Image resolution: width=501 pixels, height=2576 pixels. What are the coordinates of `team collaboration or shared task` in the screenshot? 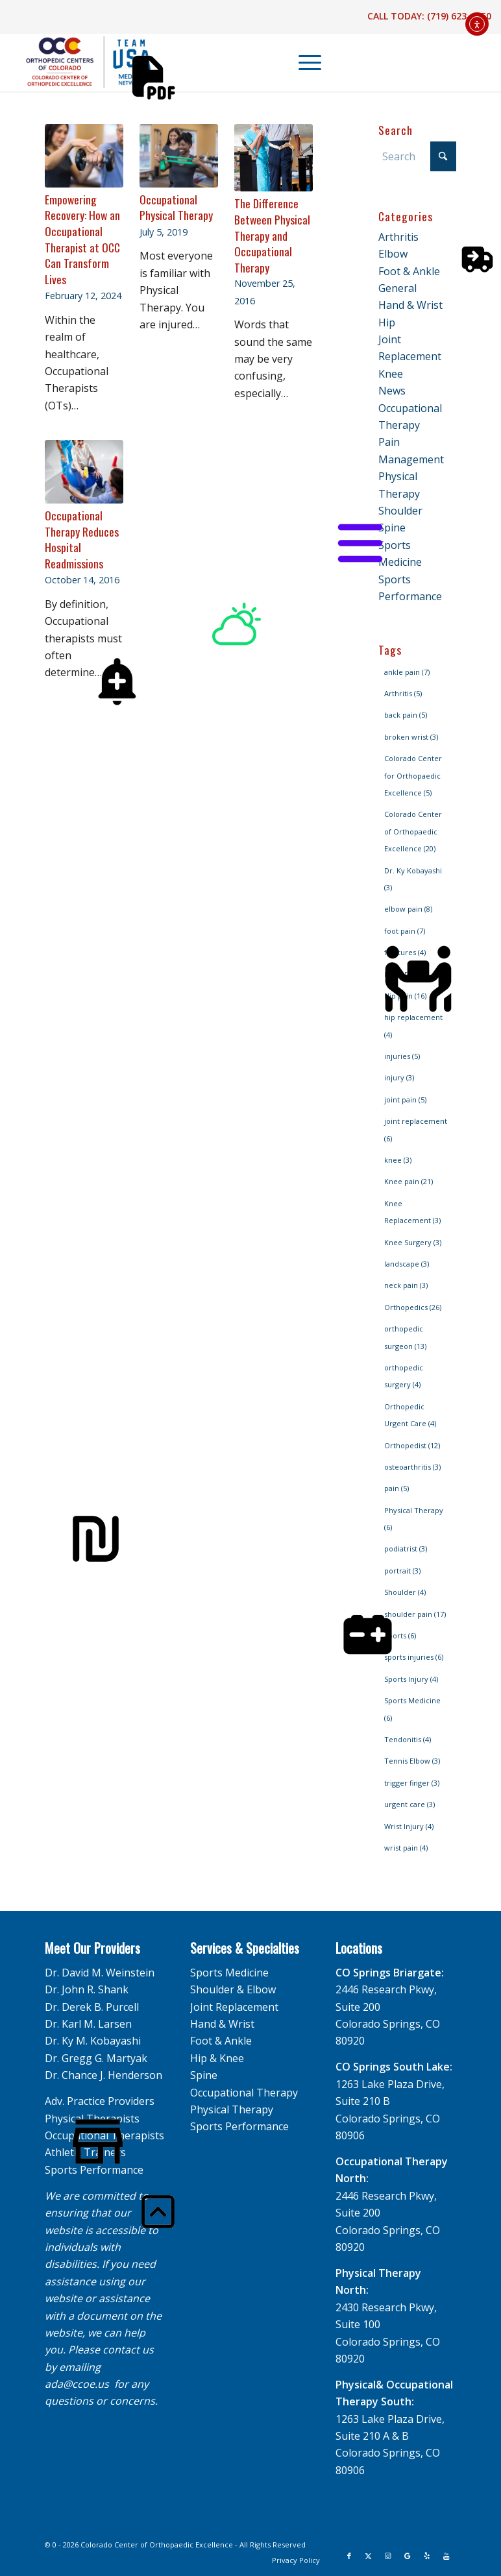 It's located at (418, 978).